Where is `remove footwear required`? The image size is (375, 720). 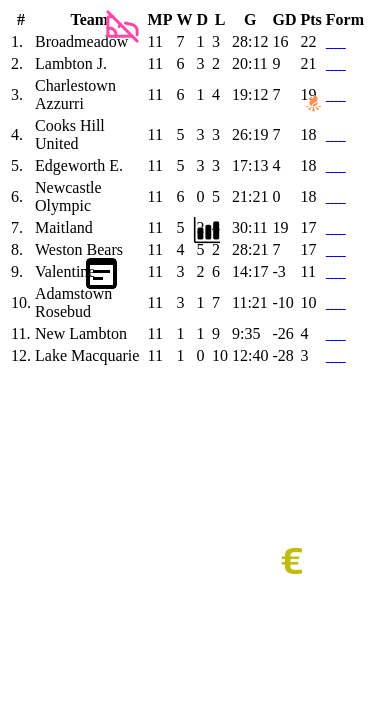
remove footwear required is located at coordinates (122, 26).